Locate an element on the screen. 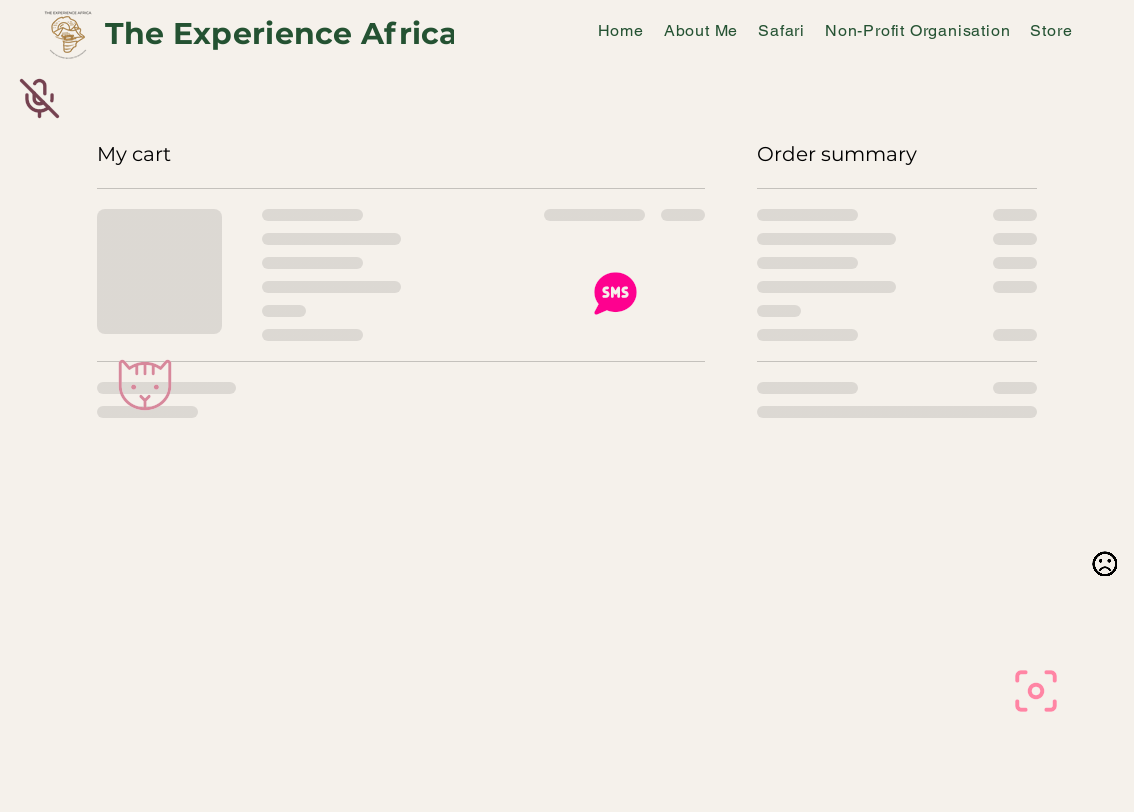 Image resolution: width=1134 pixels, height=812 pixels. focus on a specific area or element is located at coordinates (1036, 691).